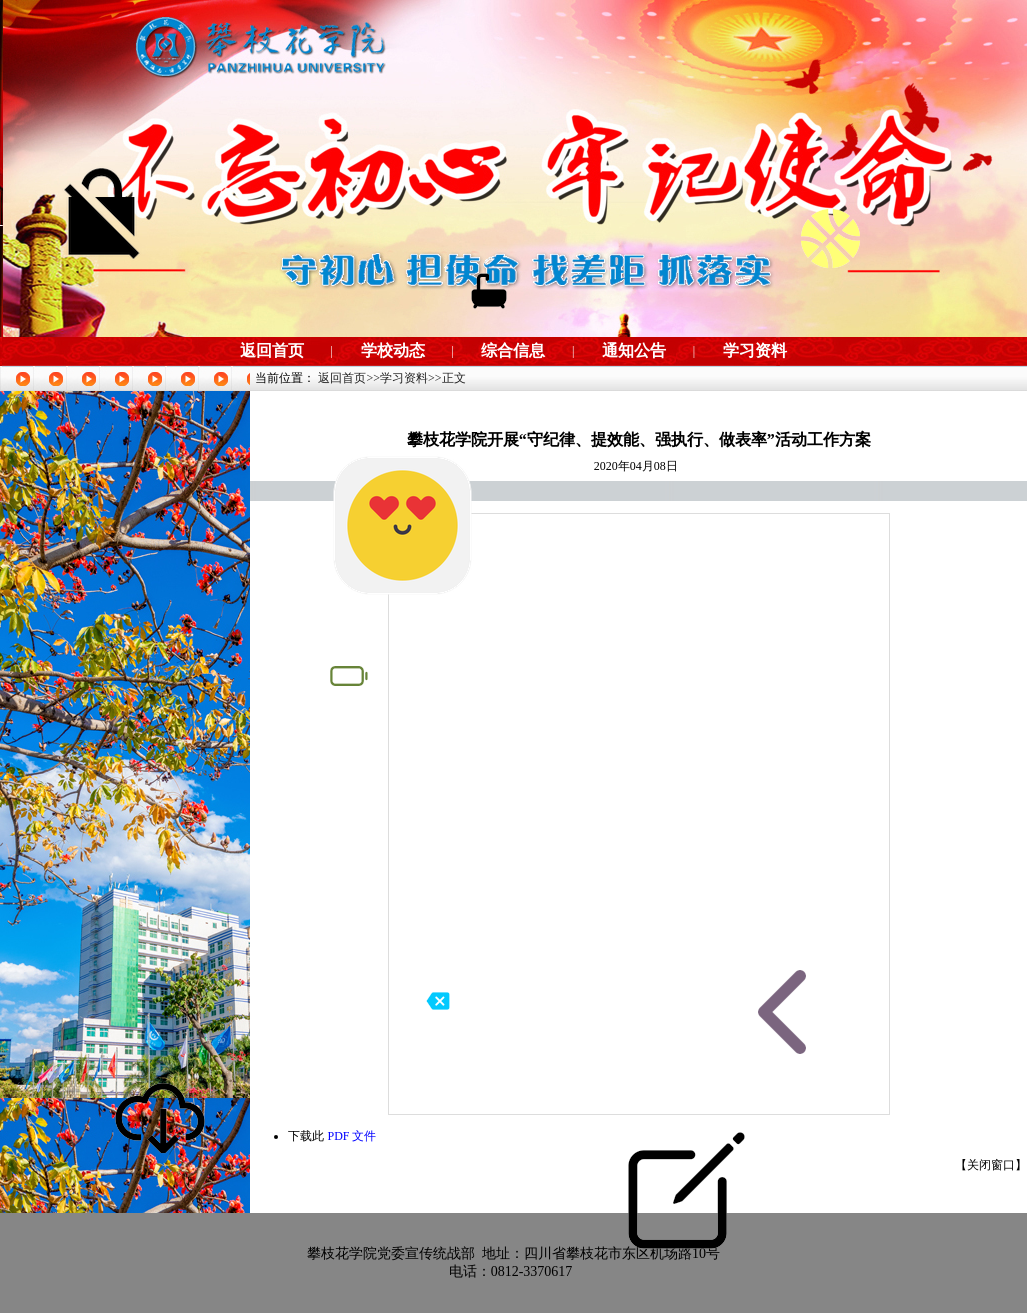  Describe the element at coordinates (402, 525) in the screenshot. I see `access social features in the software center` at that location.